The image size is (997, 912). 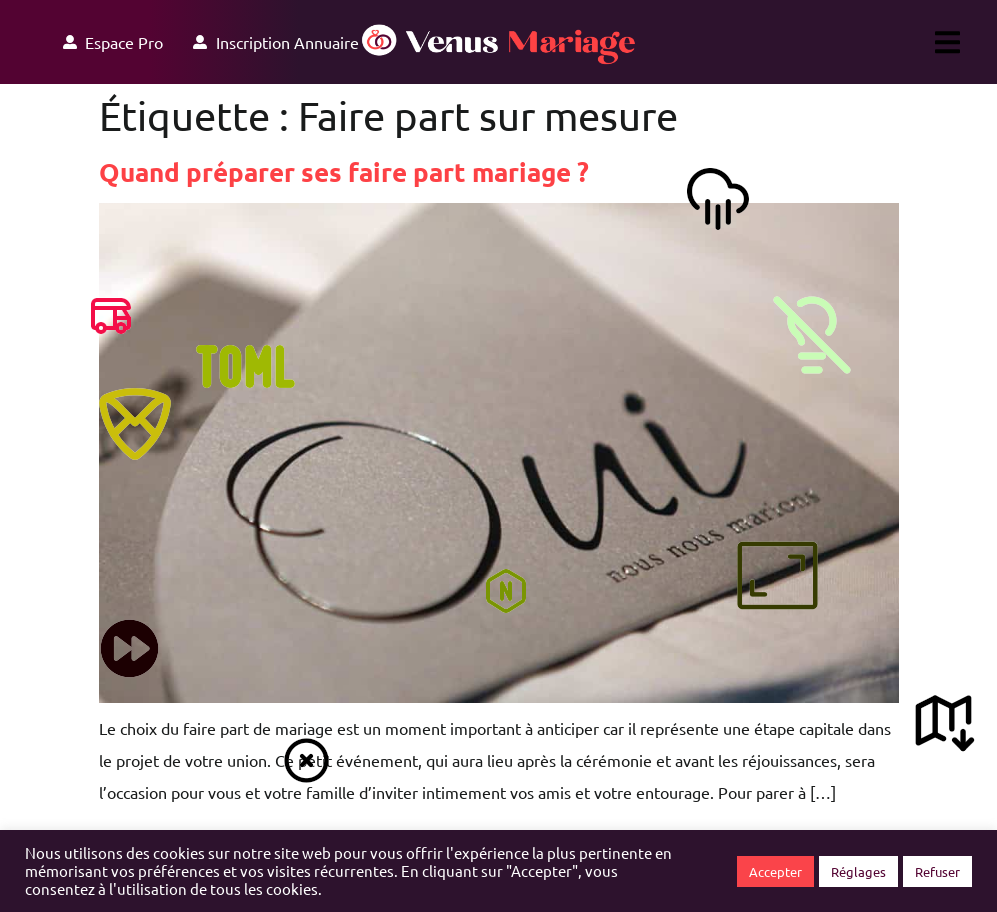 What do you see at coordinates (306, 760) in the screenshot?
I see `close or dismiss a dialog` at bounding box center [306, 760].